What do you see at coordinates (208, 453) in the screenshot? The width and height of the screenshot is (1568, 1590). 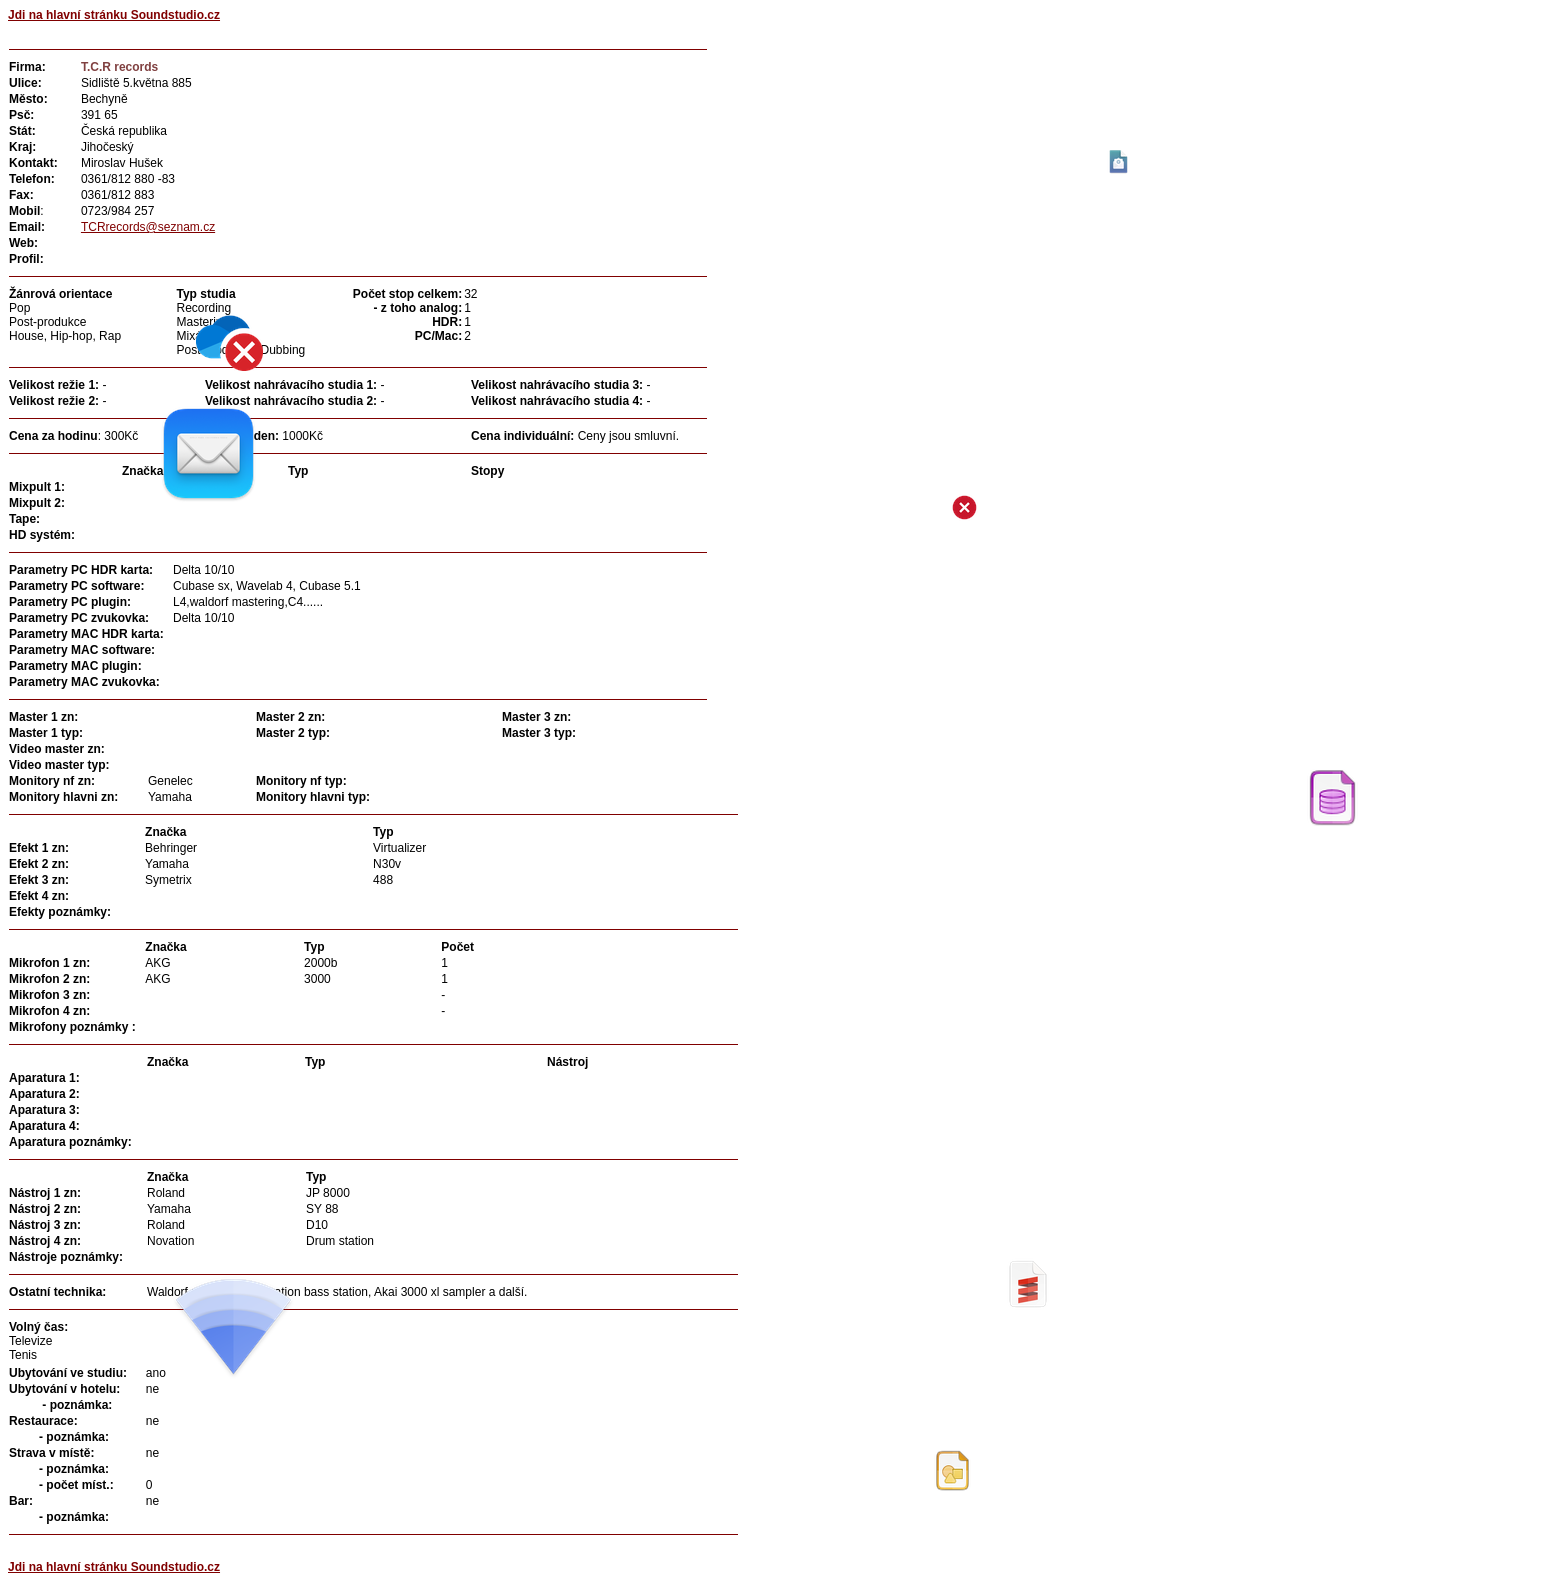 I see `open the mail app` at bounding box center [208, 453].